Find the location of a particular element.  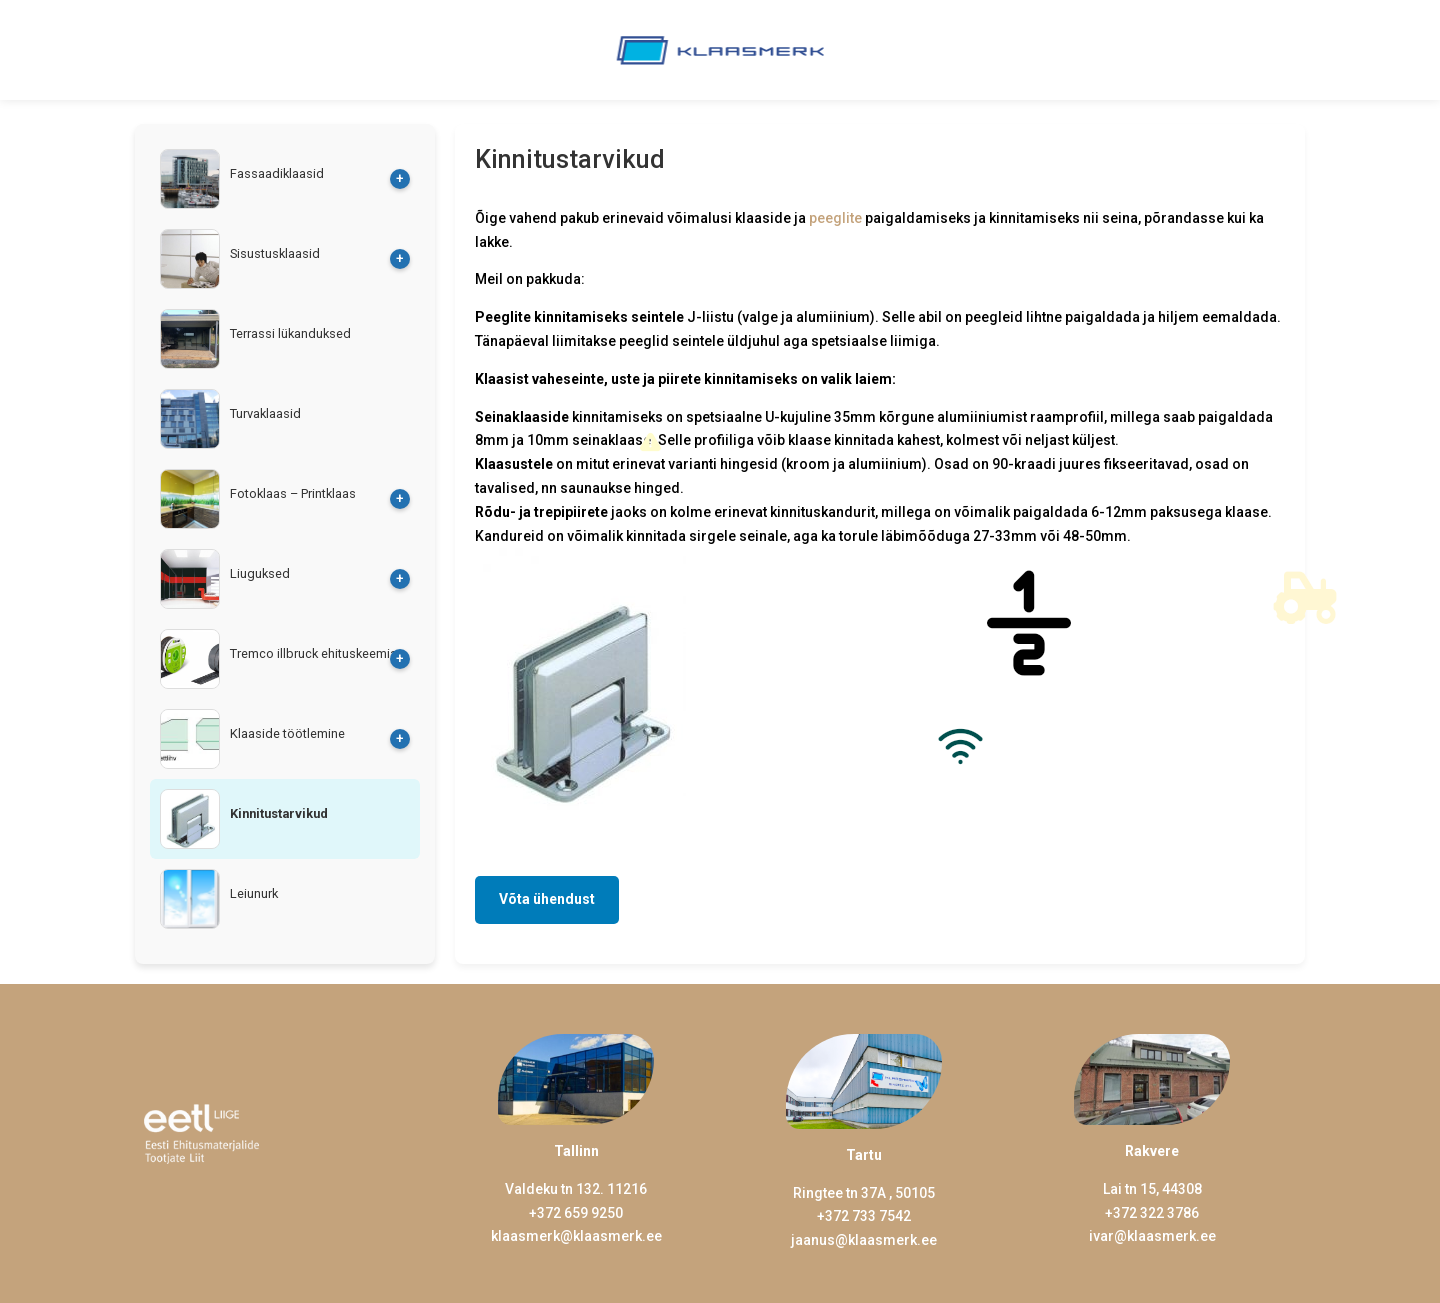

indicates a warning or caution state is located at coordinates (650, 442).